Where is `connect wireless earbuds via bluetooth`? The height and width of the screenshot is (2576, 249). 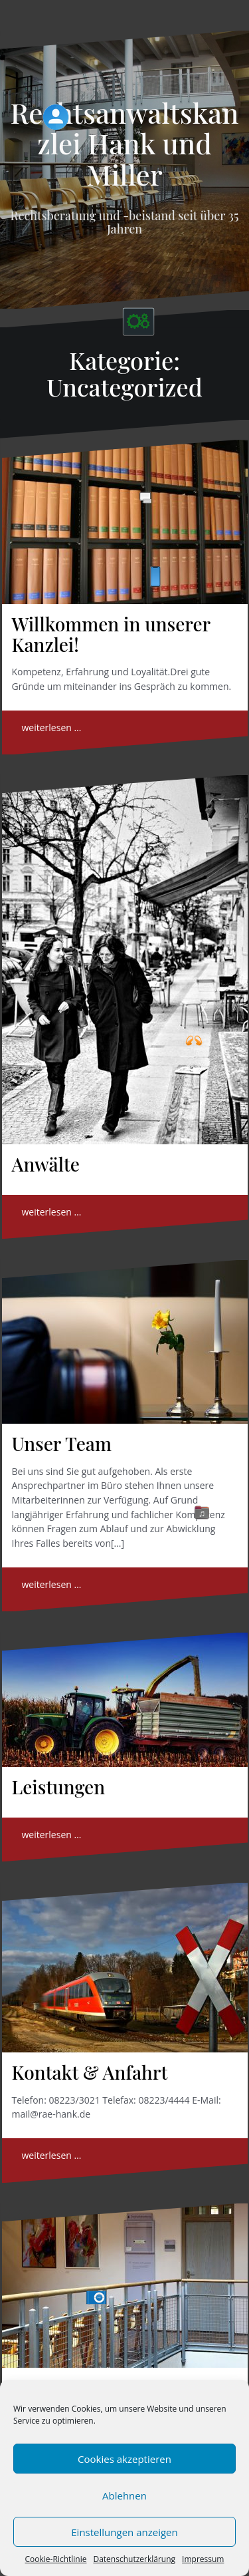 connect wireless earbuds via bluetooth is located at coordinates (194, 1041).